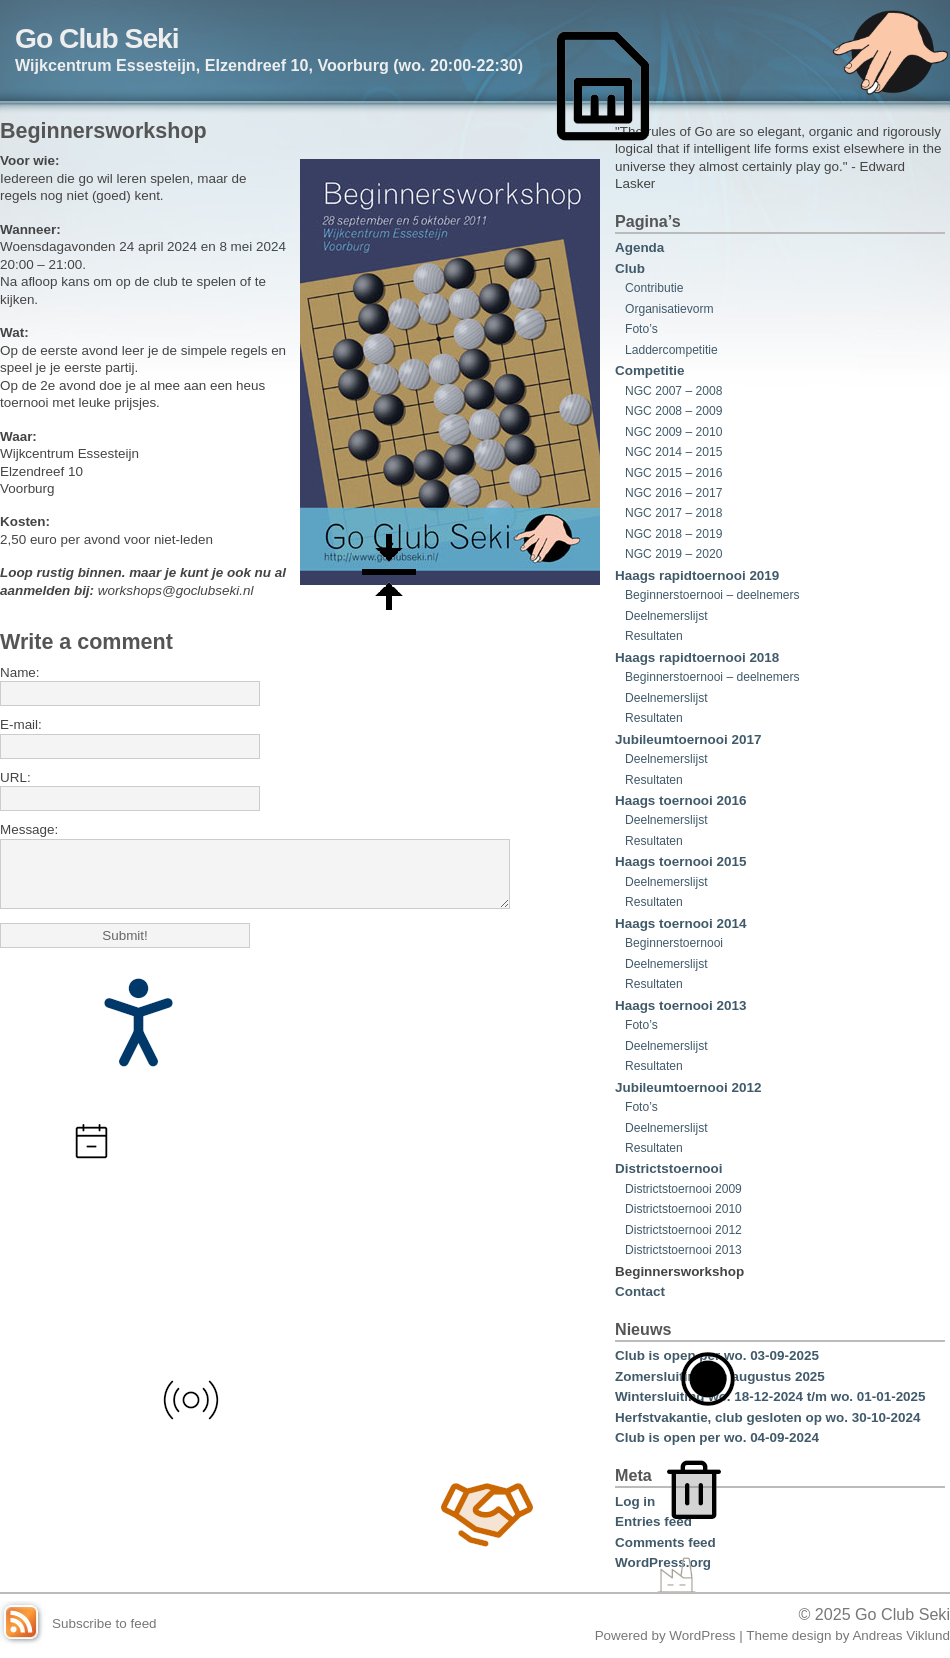 The height and width of the screenshot is (1658, 950). Describe the element at coordinates (138, 1022) in the screenshot. I see `indicates pedestrian or walking mode` at that location.